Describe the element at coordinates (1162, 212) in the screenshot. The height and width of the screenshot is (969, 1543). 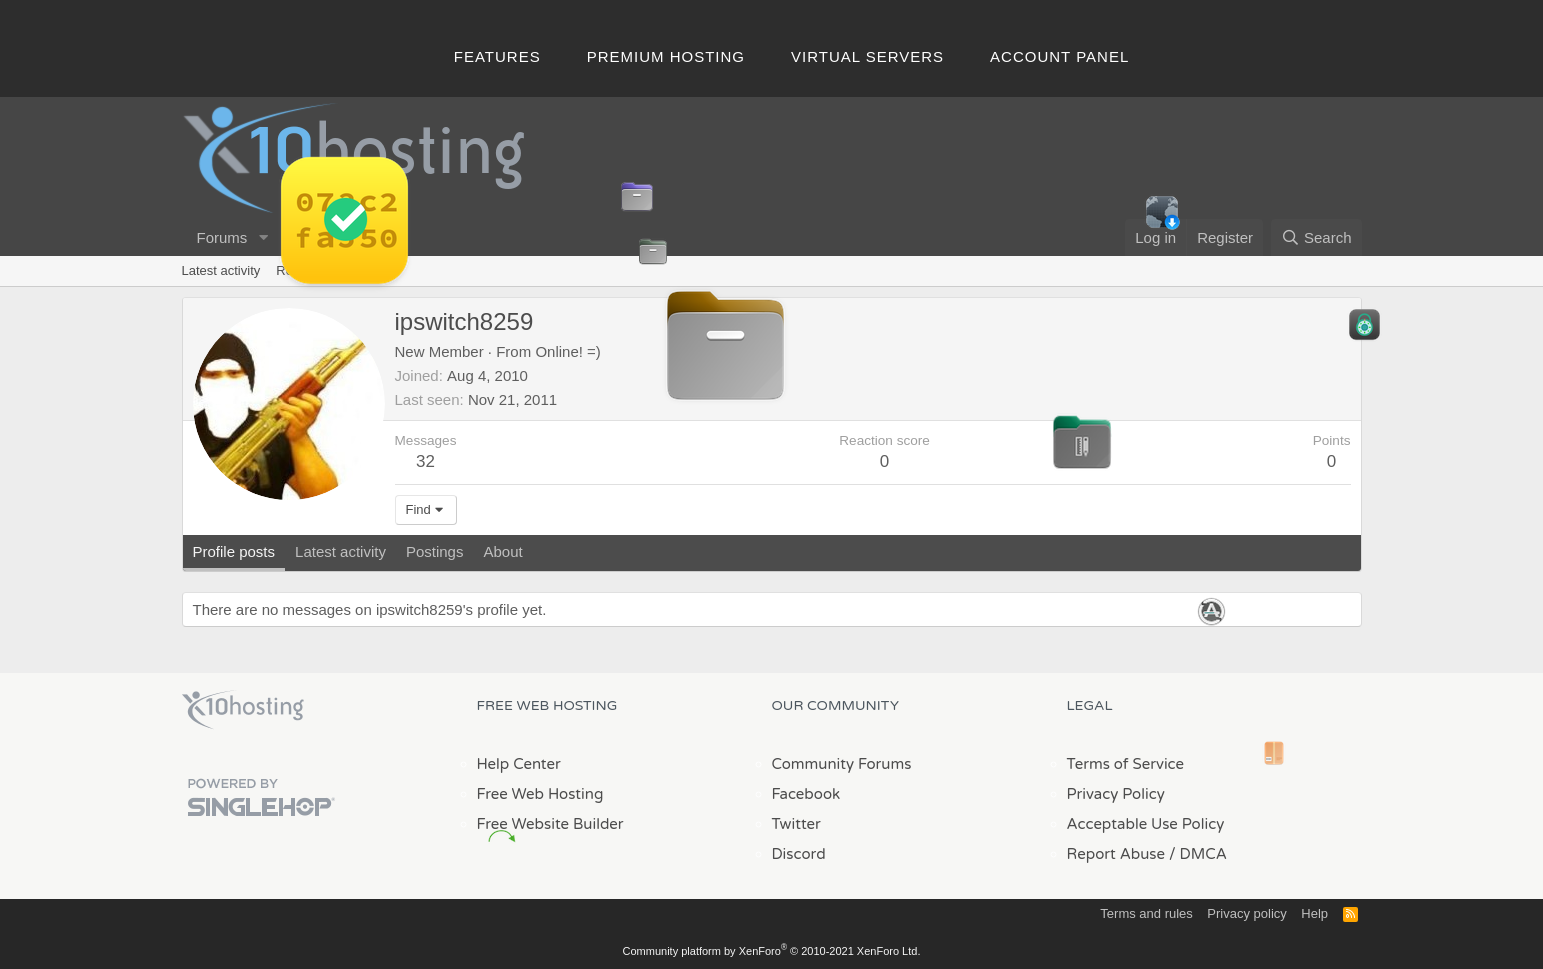
I see `open xdman download manager` at that location.